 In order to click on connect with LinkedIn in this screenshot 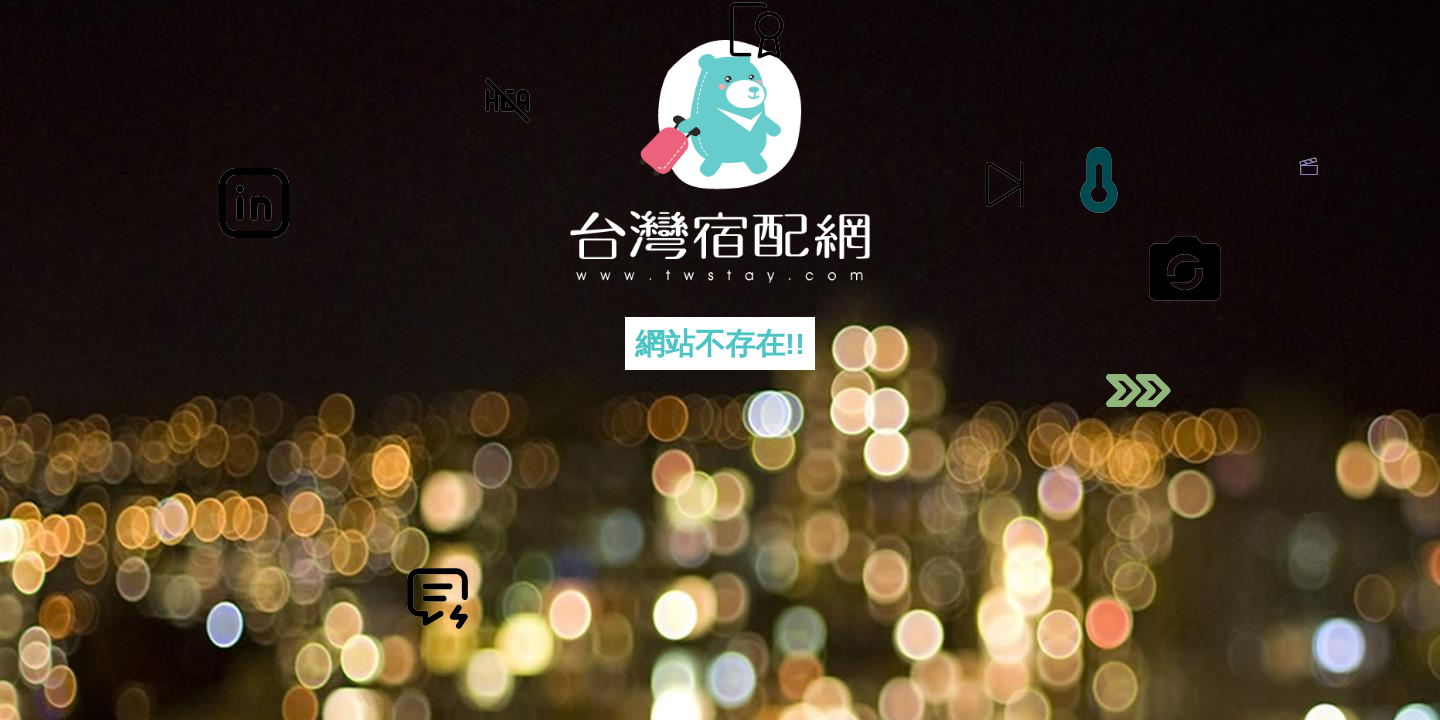, I will do `click(254, 203)`.